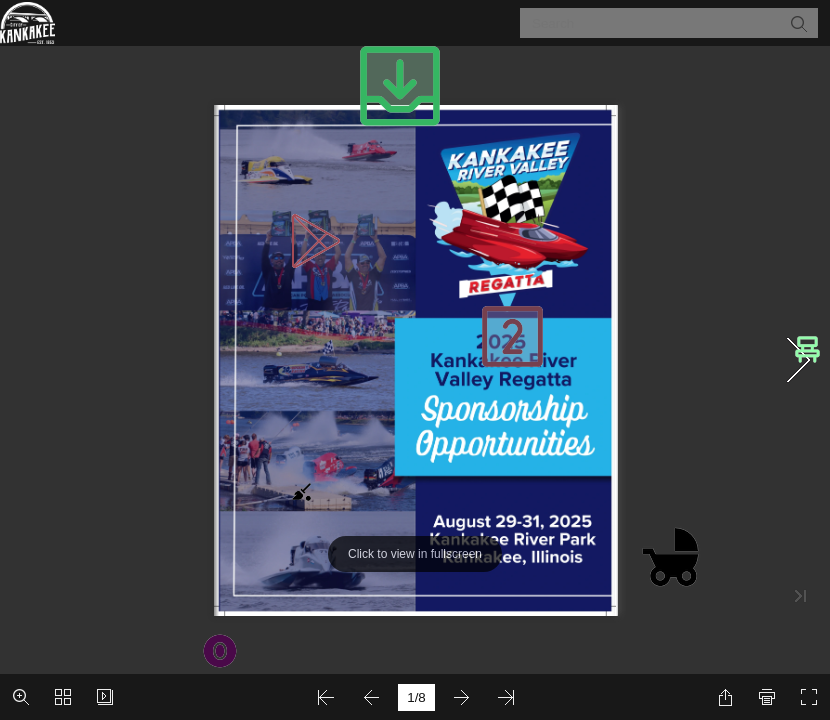 Image resolution: width=830 pixels, height=720 pixels. I want to click on indicates a child-friendly or family-friendly location, so click(672, 557).